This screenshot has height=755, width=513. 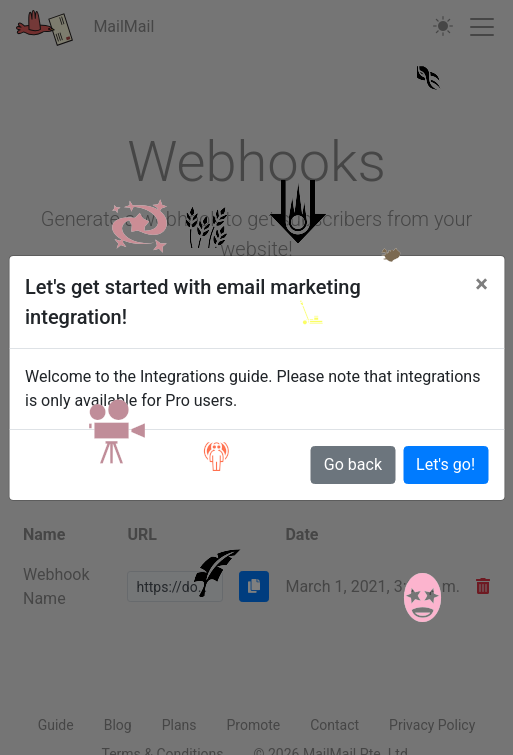 I want to click on access floor cleaning or maintenance tools, so click(x=312, y=312).